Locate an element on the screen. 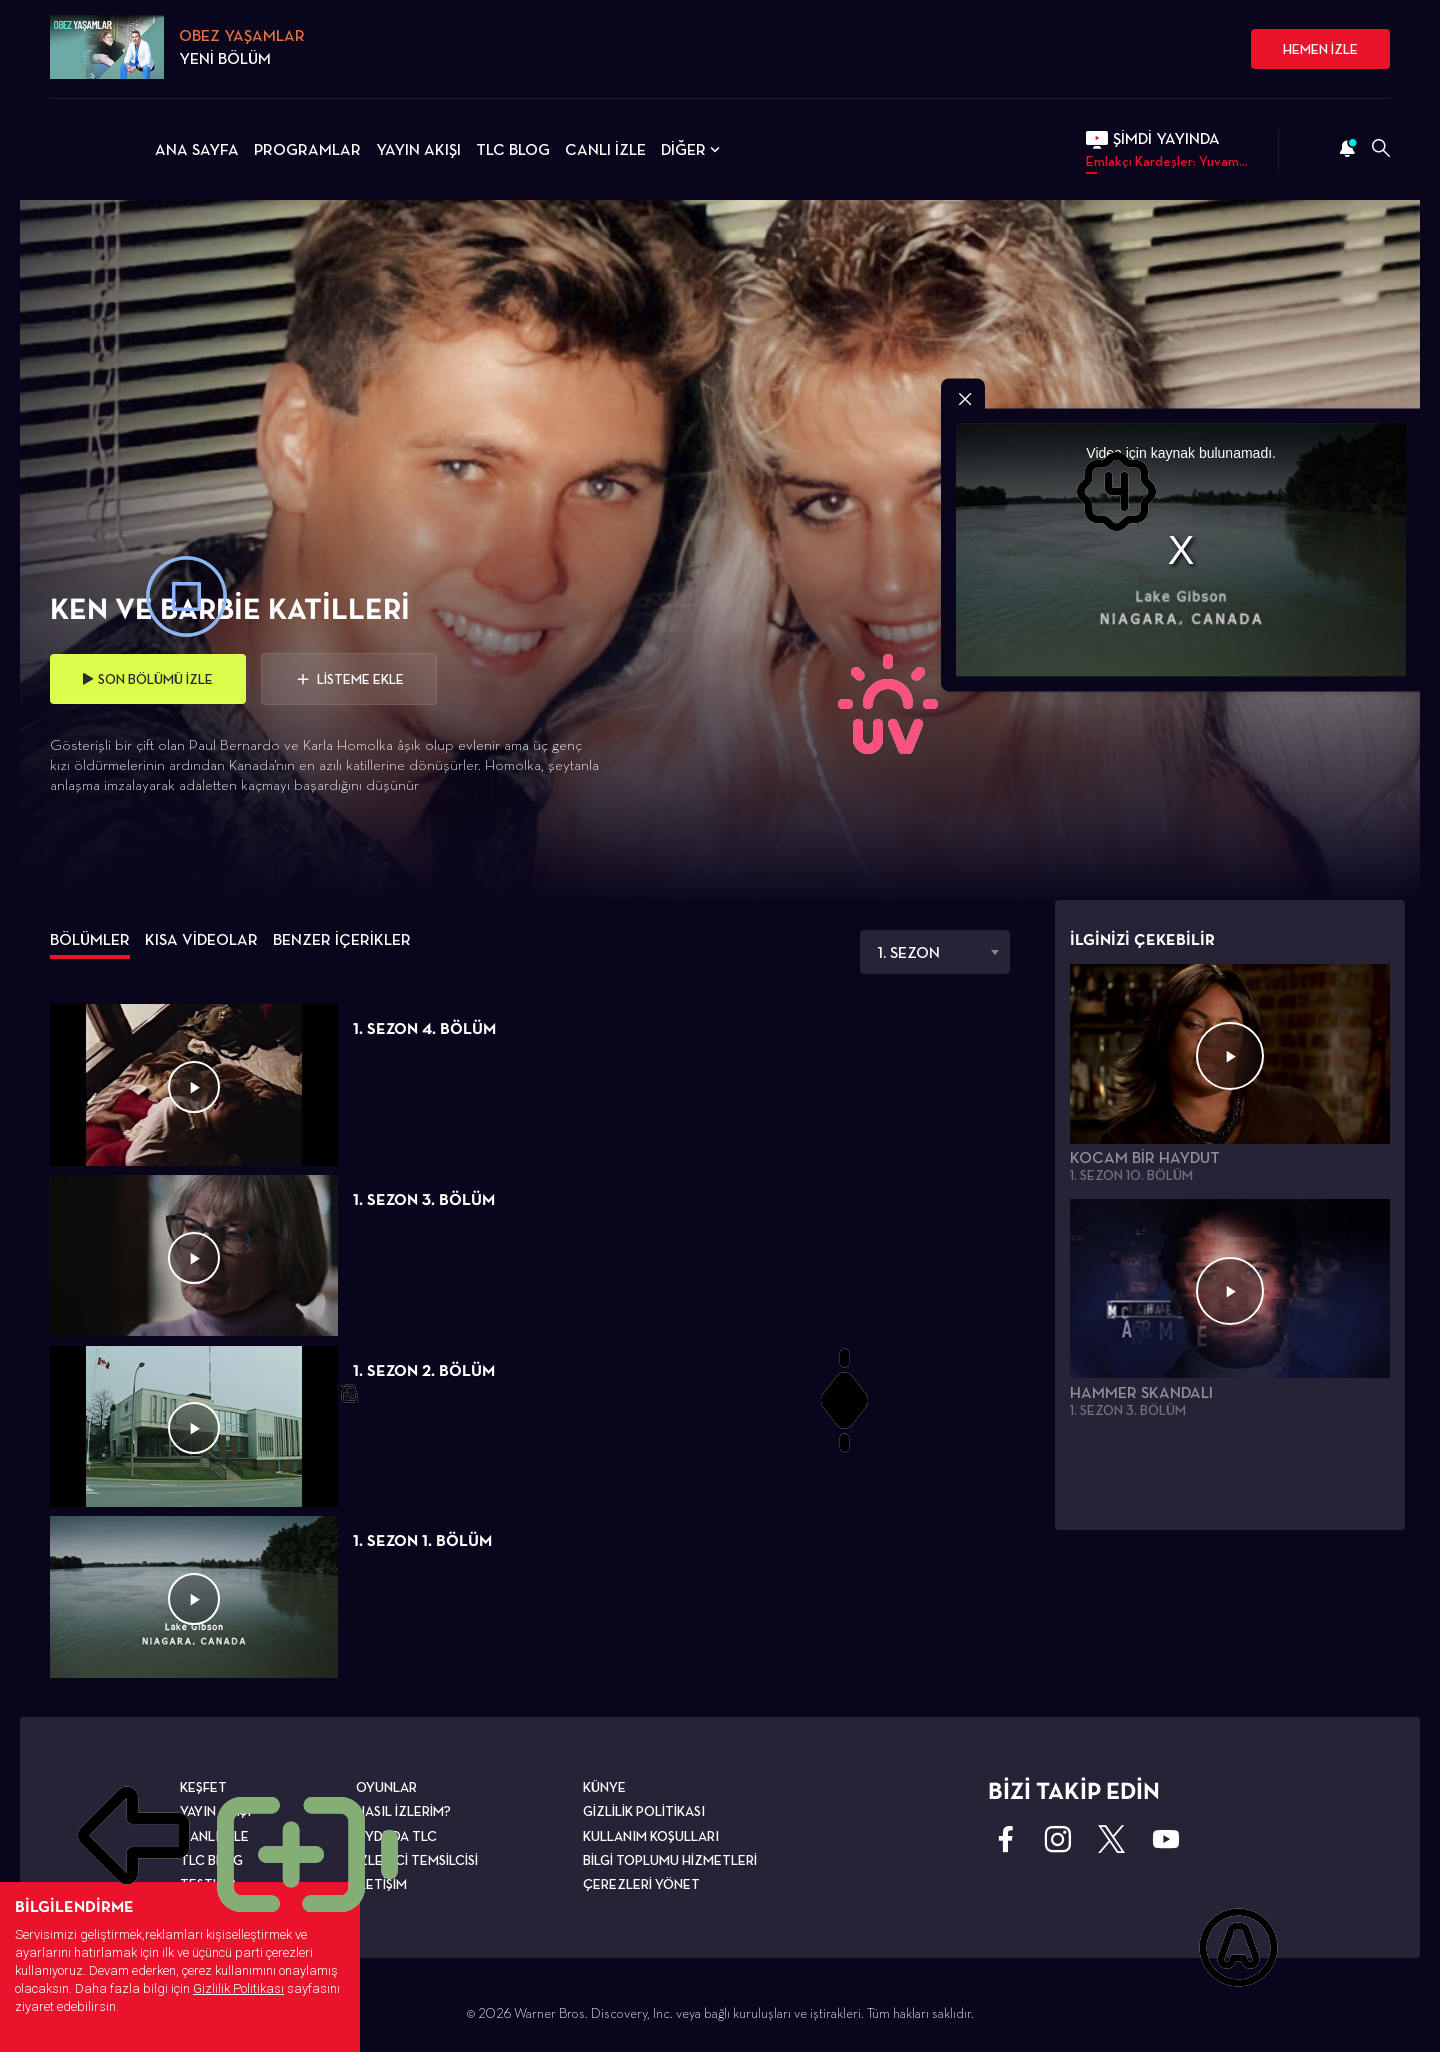 The image size is (1440, 2052). go back to the previous screen is located at coordinates (132, 1835).